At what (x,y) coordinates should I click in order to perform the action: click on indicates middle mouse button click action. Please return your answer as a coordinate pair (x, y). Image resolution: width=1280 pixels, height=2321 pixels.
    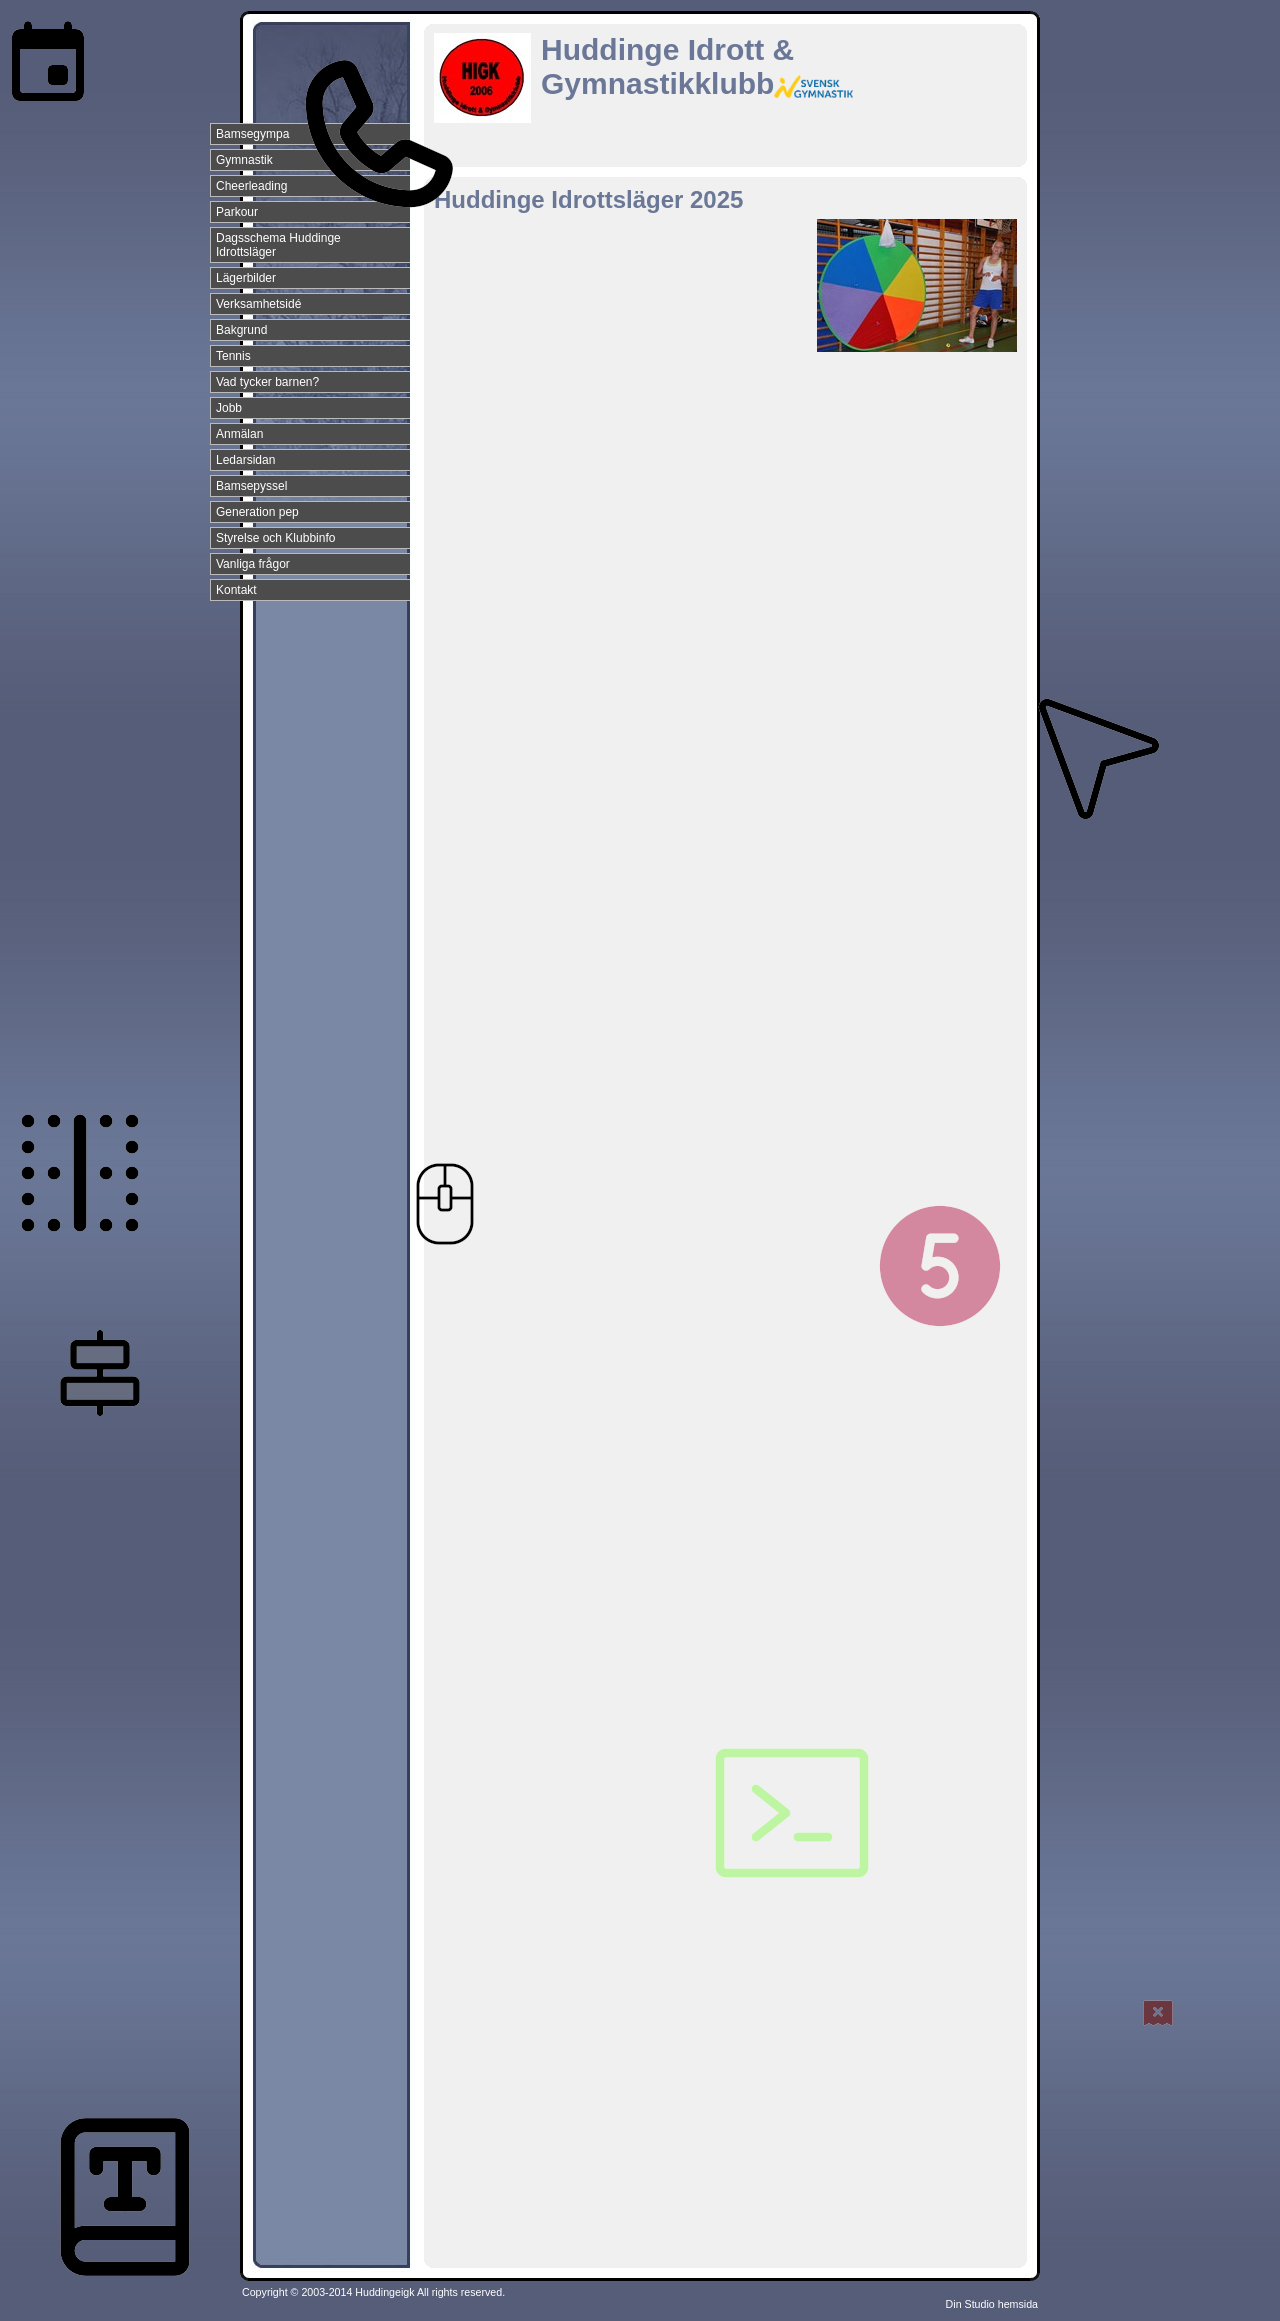
    Looking at the image, I should click on (445, 1204).